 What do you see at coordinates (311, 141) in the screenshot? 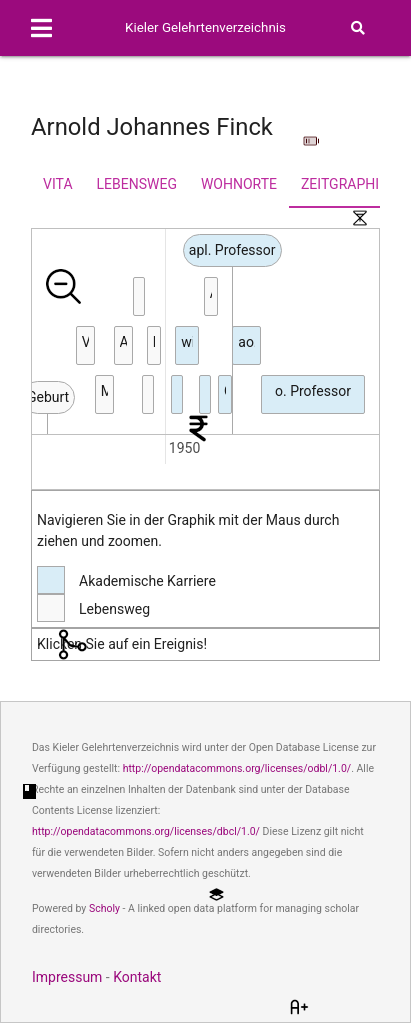
I see `indicates medium battery level` at bounding box center [311, 141].